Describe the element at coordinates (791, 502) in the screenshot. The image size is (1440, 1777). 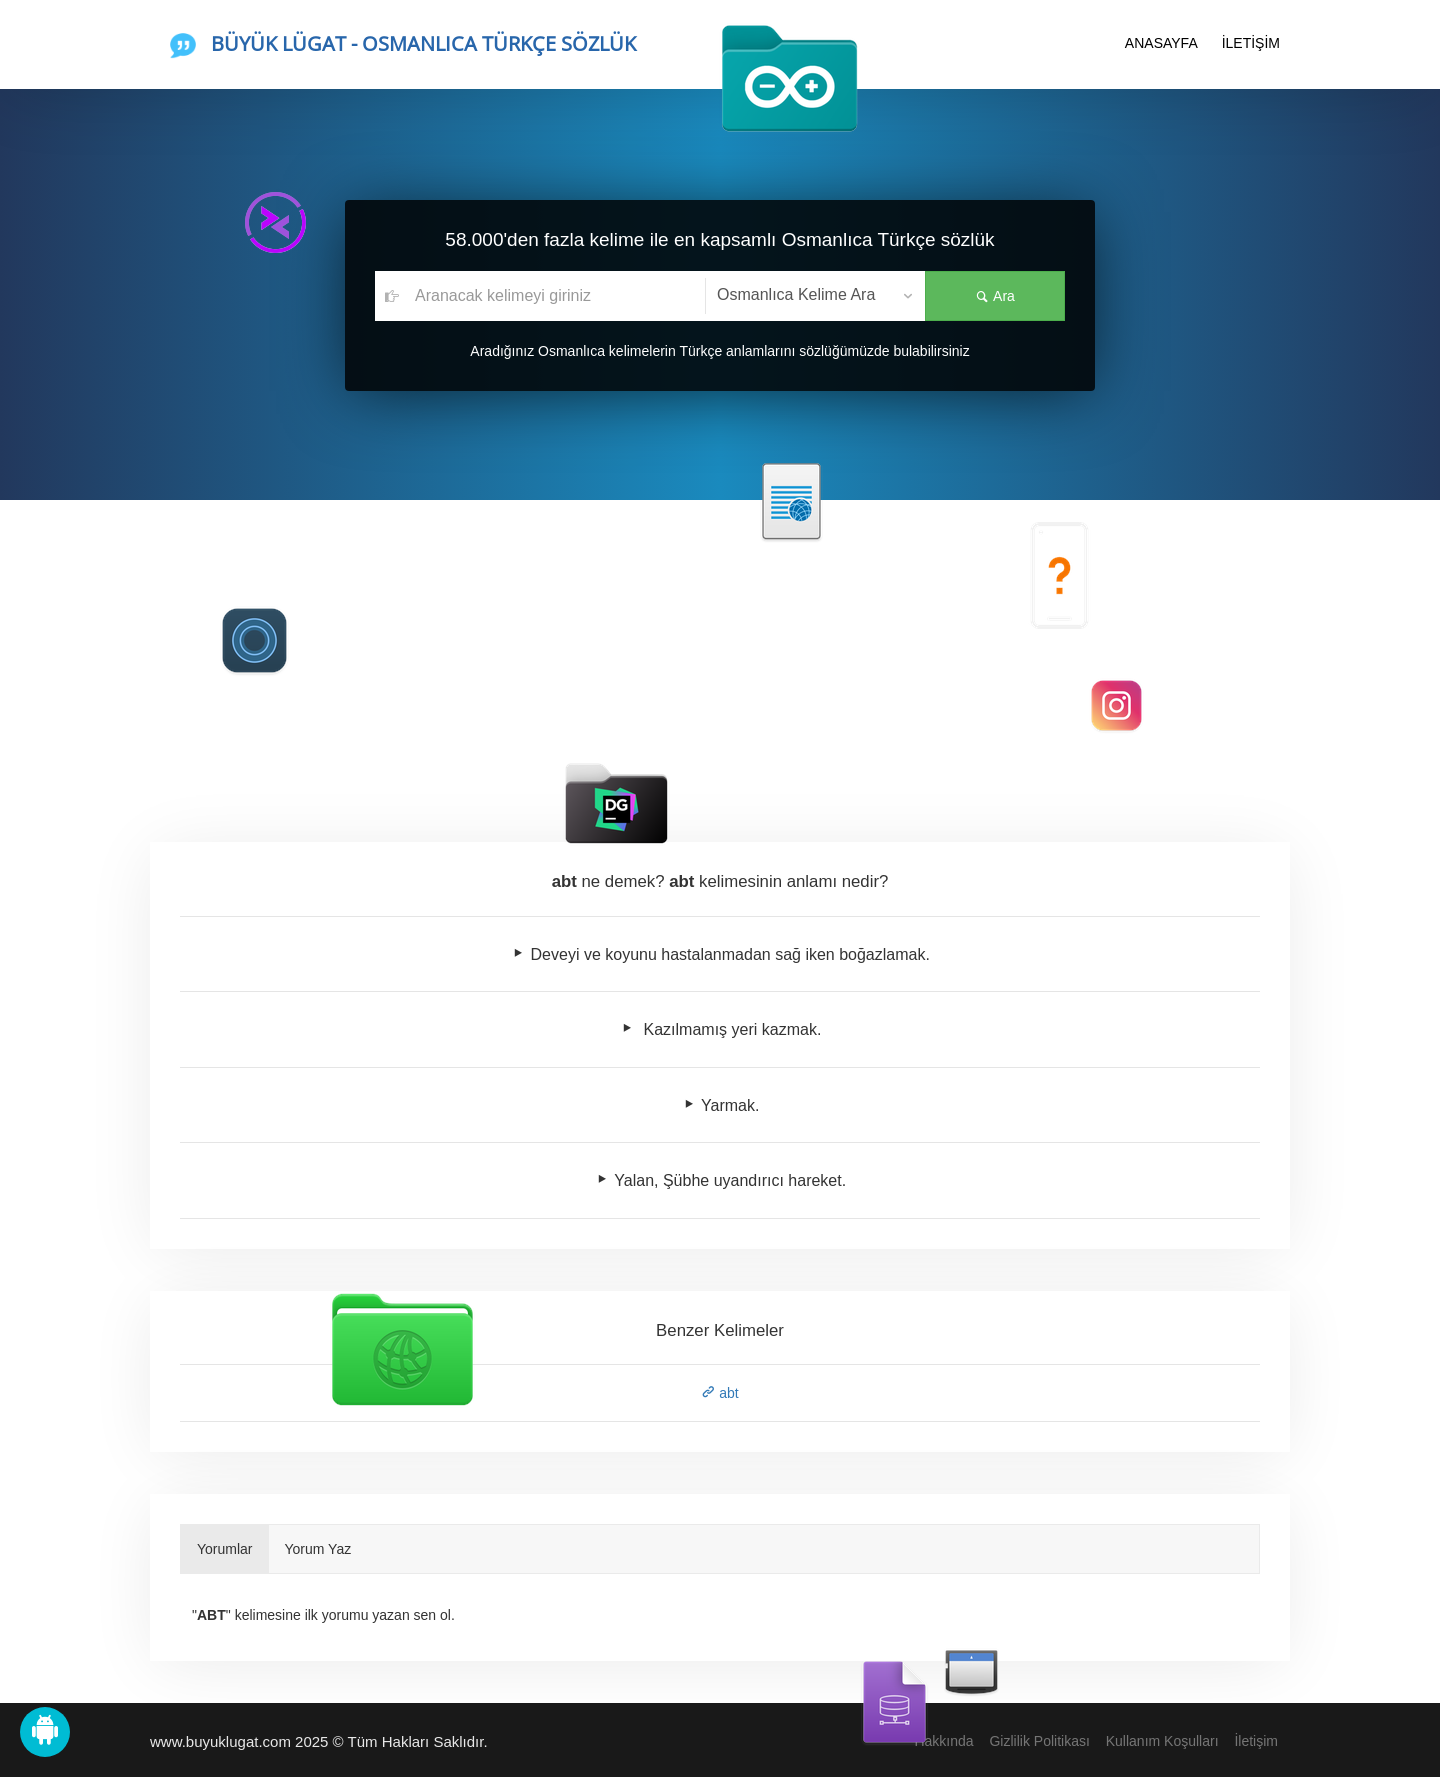
I see `a web template or HTML document file` at that location.